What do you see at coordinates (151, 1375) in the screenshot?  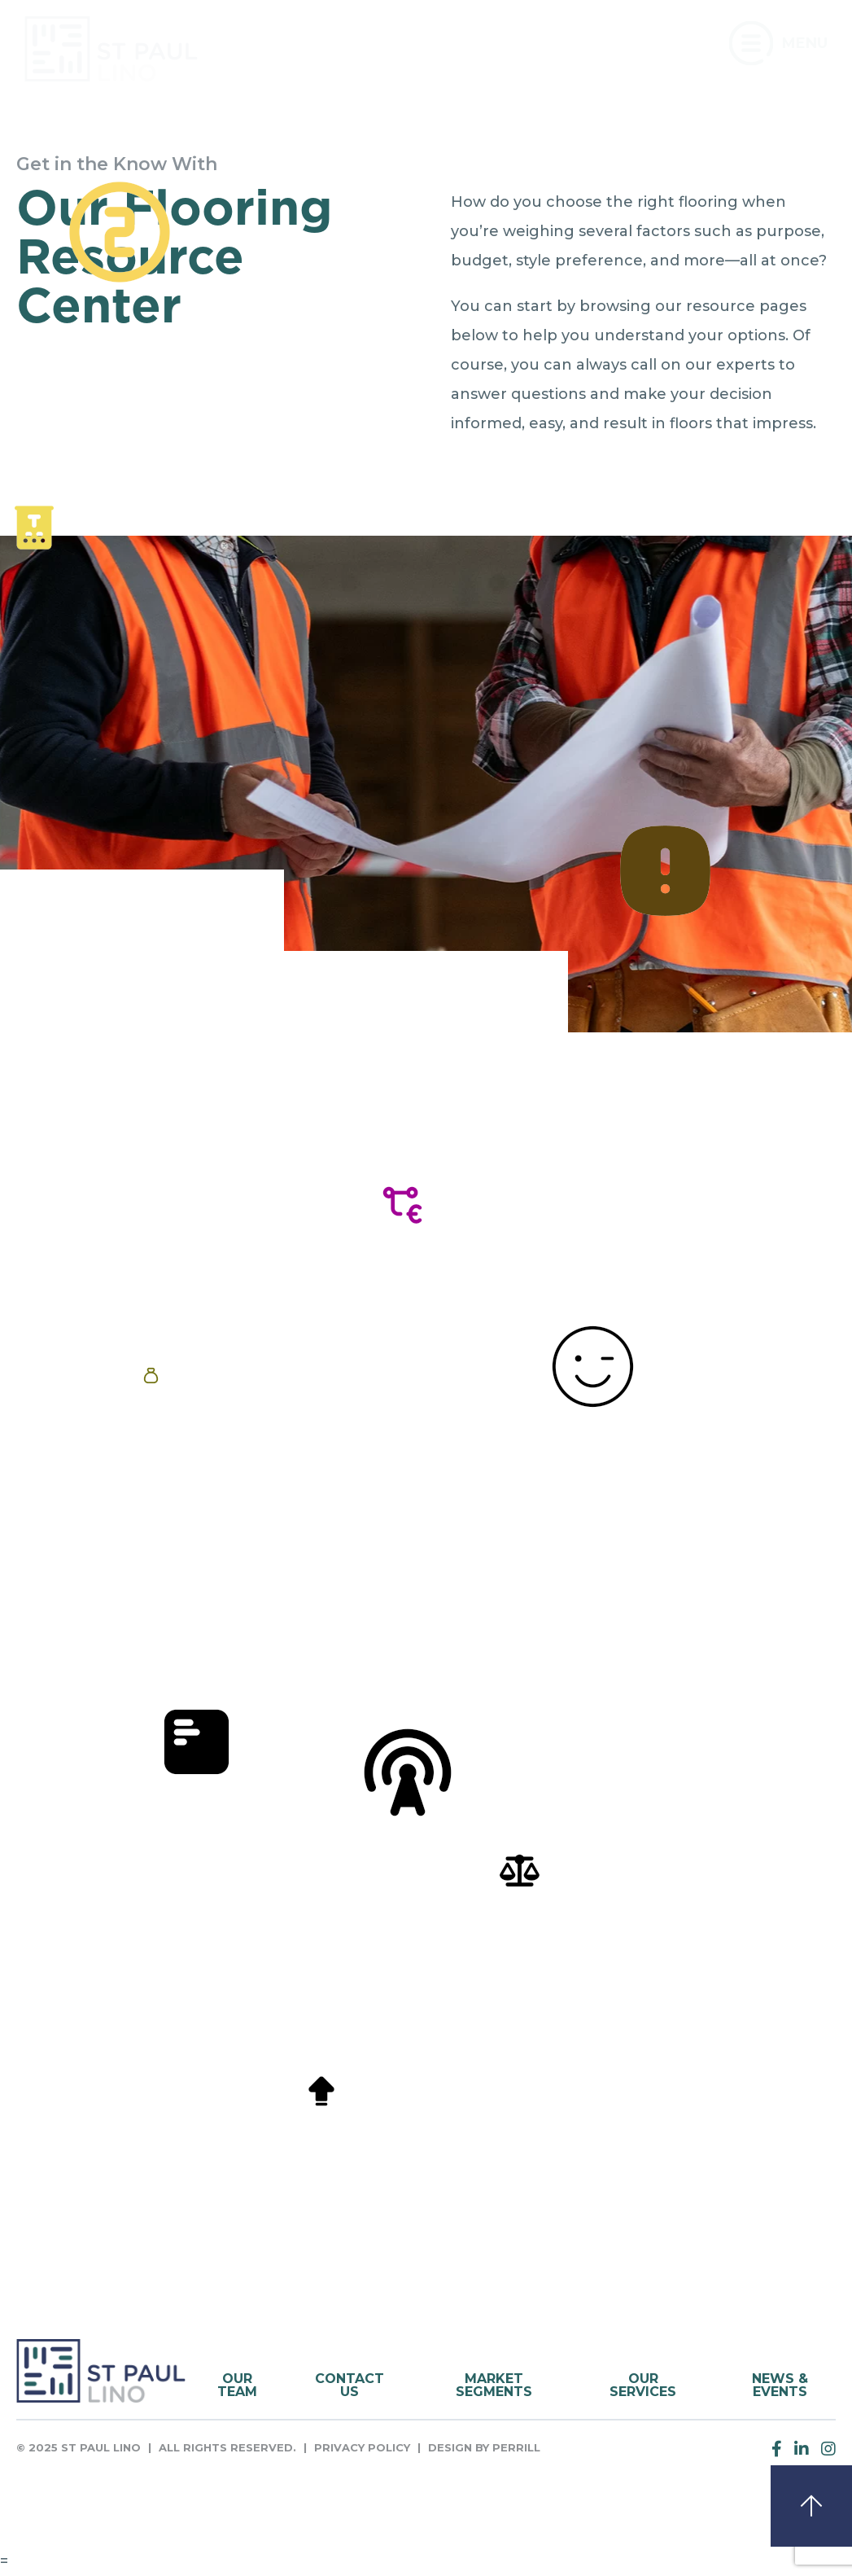 I see `view your earnings or balance` at bounding box center [151, 1375].